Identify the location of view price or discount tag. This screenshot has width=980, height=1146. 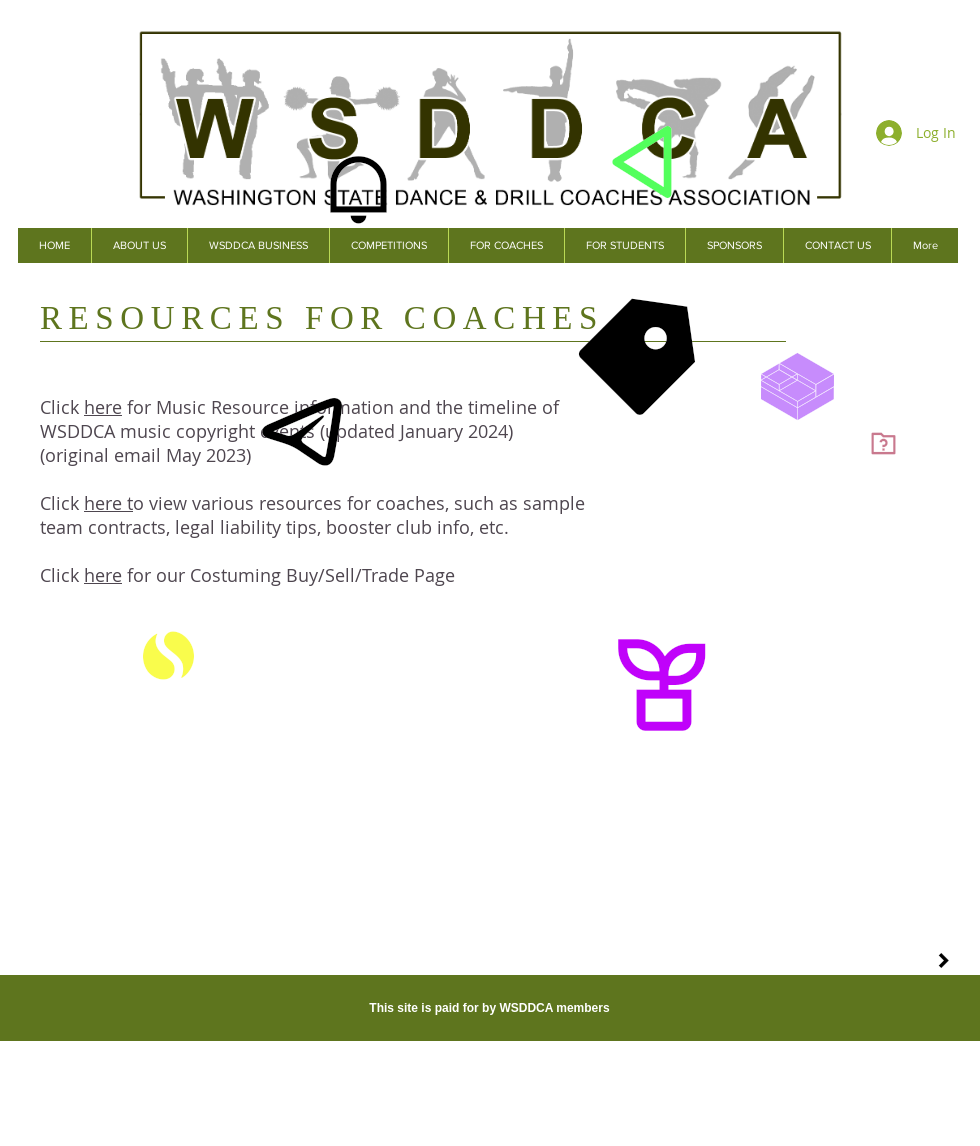
(638, 354).